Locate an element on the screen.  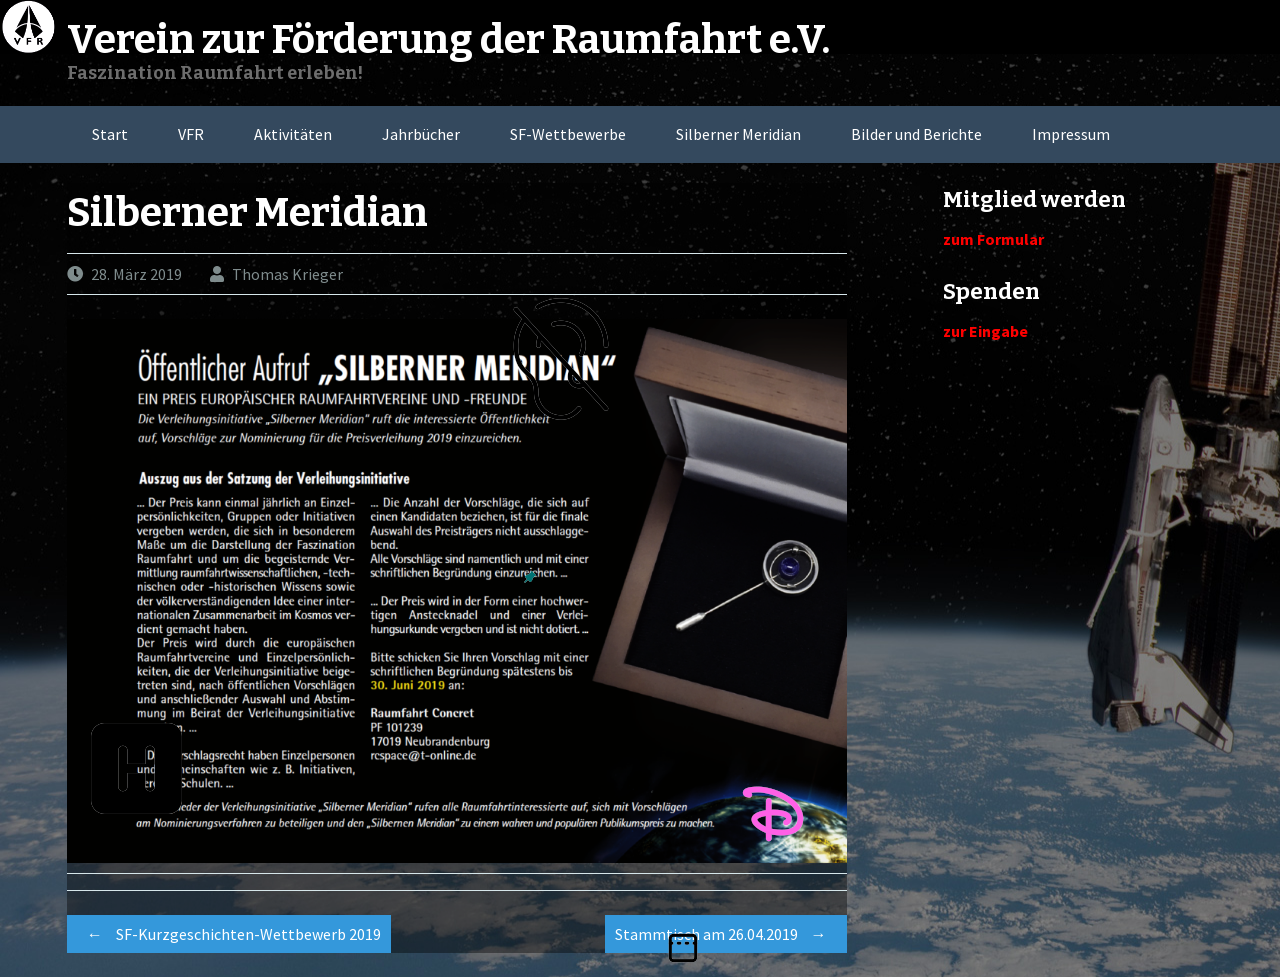
access disney+ streaming service is located at coordinates (774, 812).